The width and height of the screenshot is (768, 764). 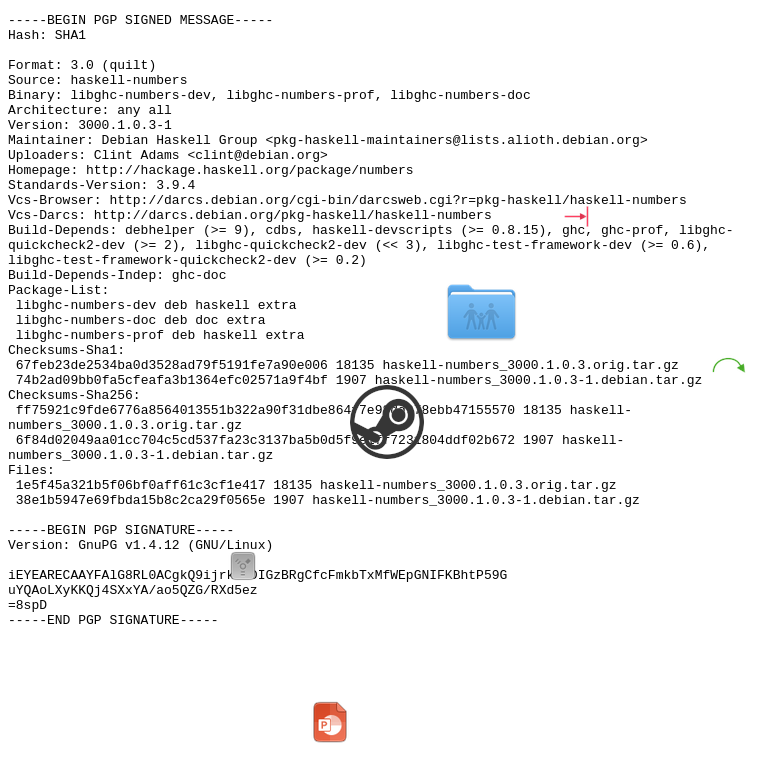 What do you see at coordinates (481, 311) in the screenshot?
I see `open the family shared folder` at bounding box center [481, 311].